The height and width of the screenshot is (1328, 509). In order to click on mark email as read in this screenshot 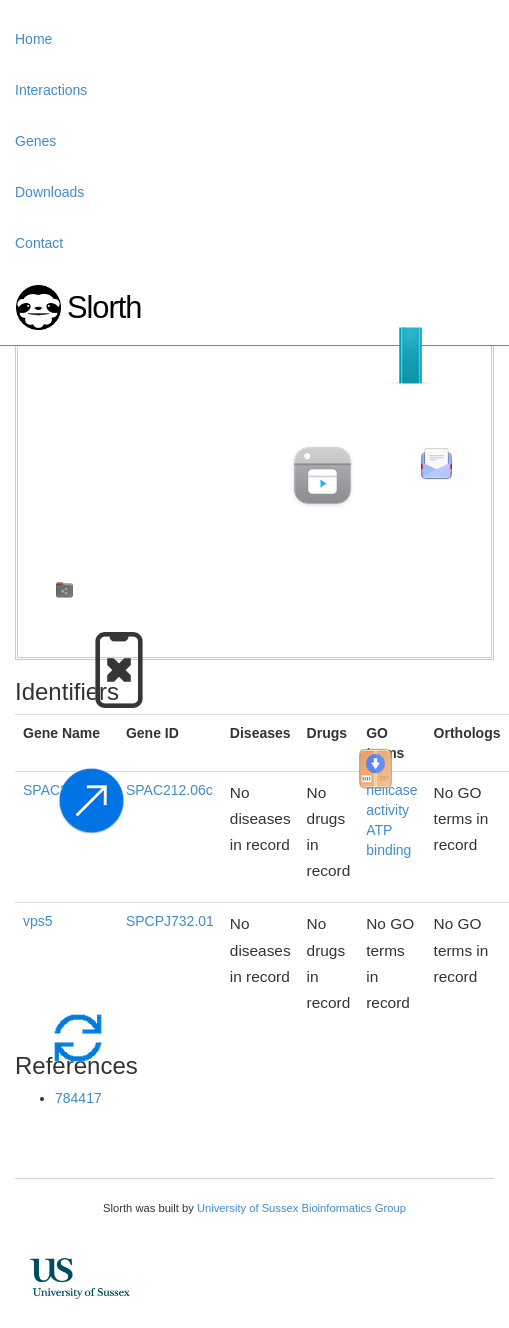, I will do `click(436, 464)`.